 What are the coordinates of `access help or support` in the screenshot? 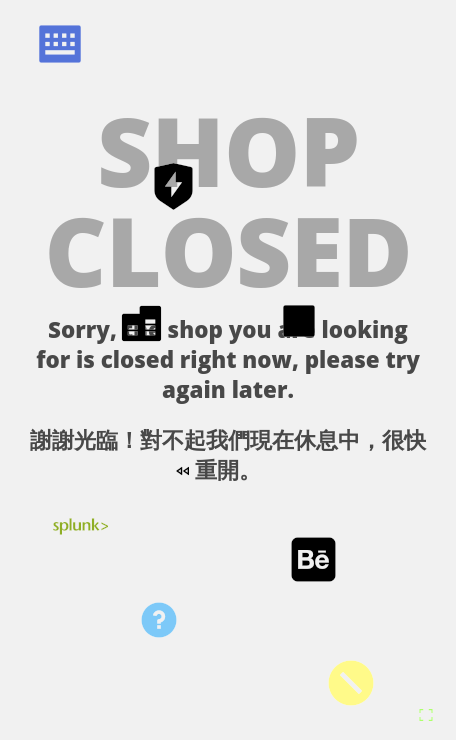 It's located at (159, 620).